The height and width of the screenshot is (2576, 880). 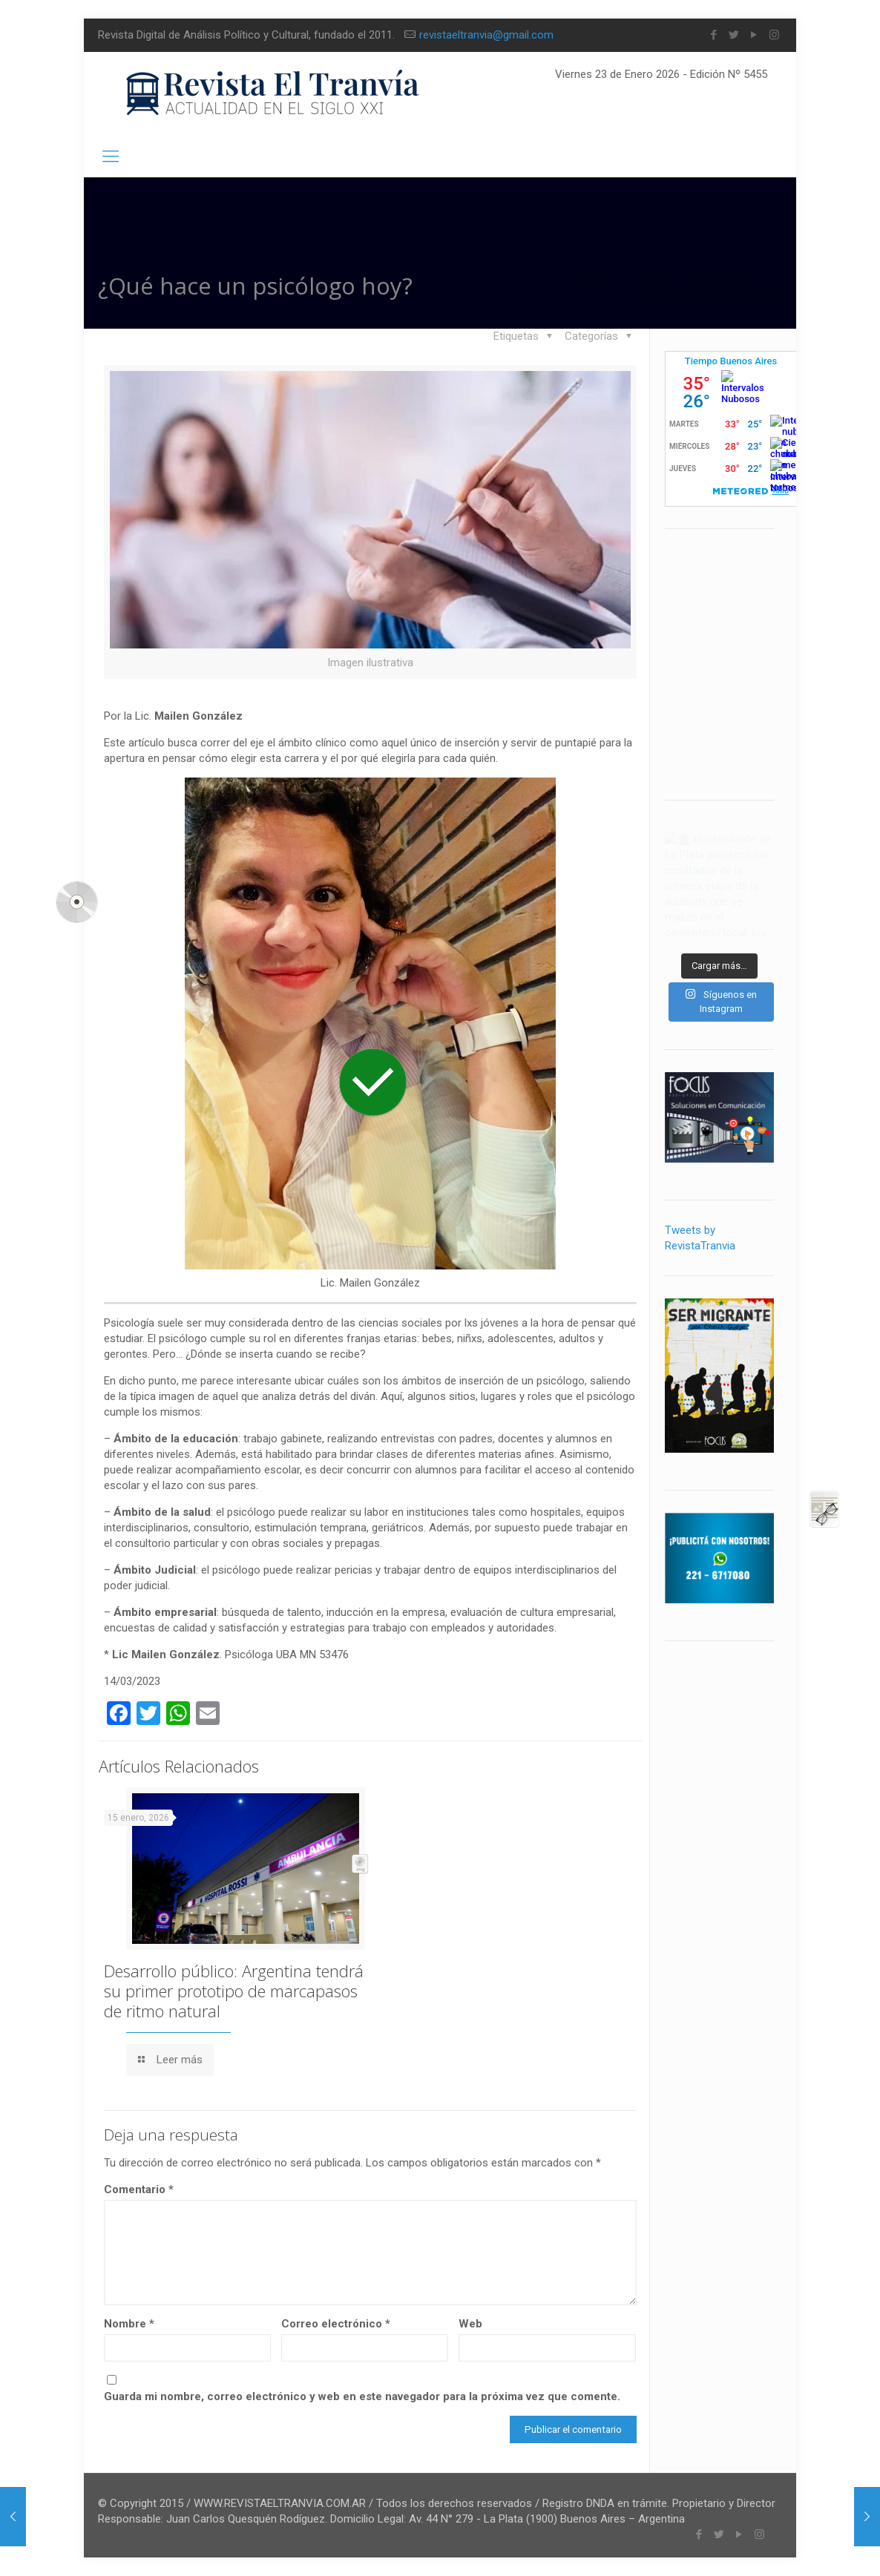 What do you see at coordinates (372, 1082) in the screenshot?
I see `dropbox sync completed successfully` at bounding box center [372, 1082].